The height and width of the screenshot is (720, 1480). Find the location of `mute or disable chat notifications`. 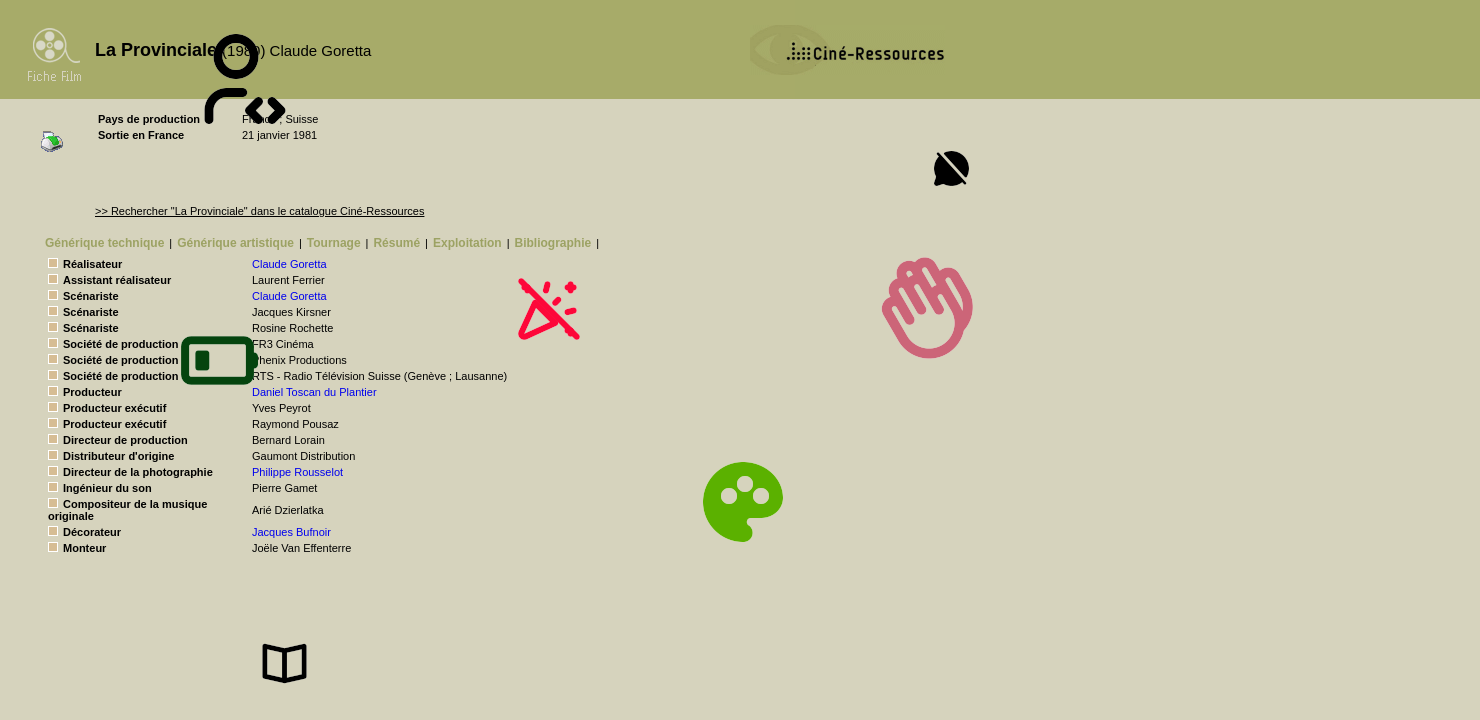

mute or disable chat notifications is located at coordinates (951, 168).